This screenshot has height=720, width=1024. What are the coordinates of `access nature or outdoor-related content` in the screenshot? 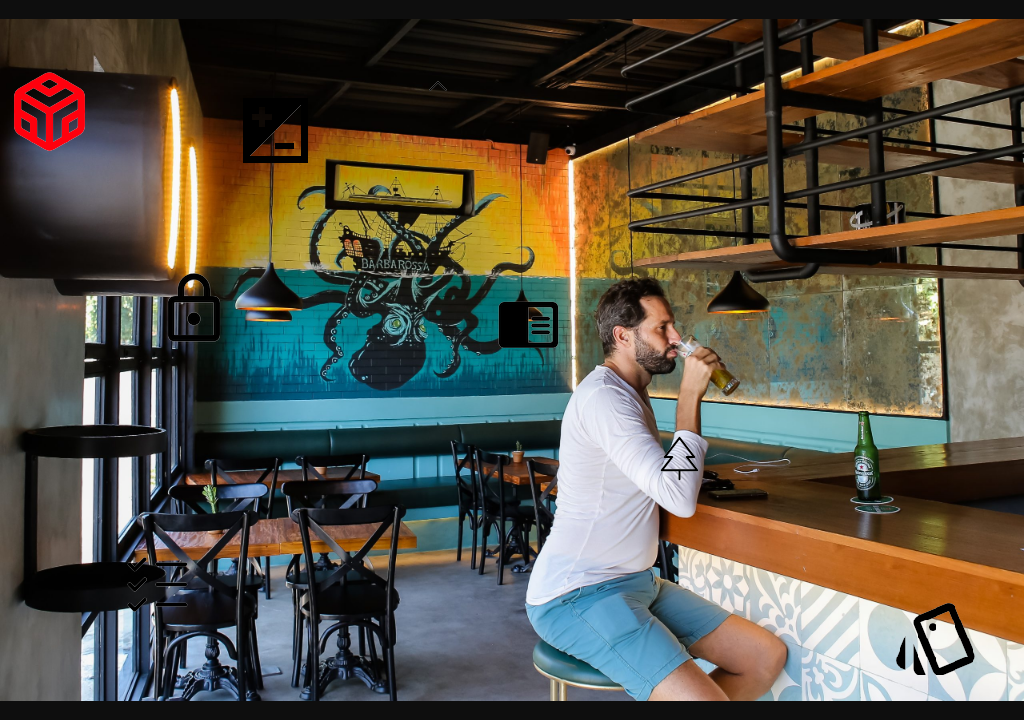 It's located at (679, 458).